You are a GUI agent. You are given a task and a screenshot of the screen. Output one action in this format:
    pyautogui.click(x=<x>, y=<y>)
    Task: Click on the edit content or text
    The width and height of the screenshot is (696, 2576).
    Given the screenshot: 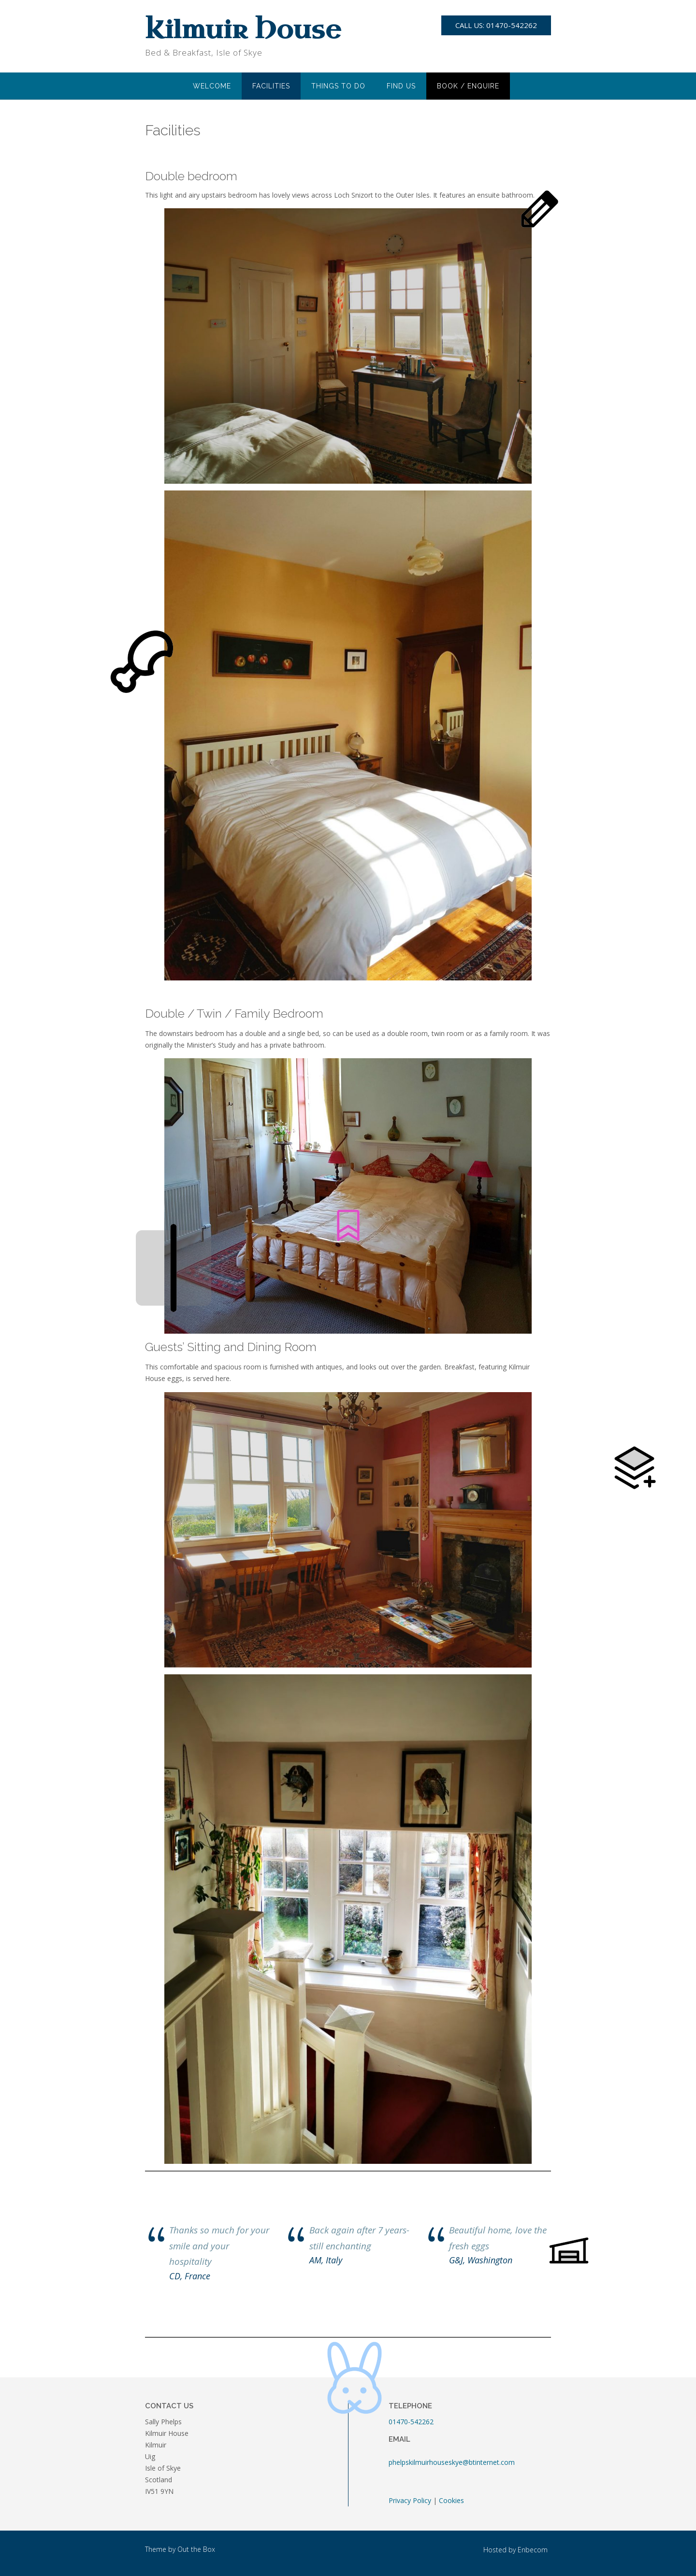 What is the action you would take?
    pyautogui.click(x=539, y=210)
    